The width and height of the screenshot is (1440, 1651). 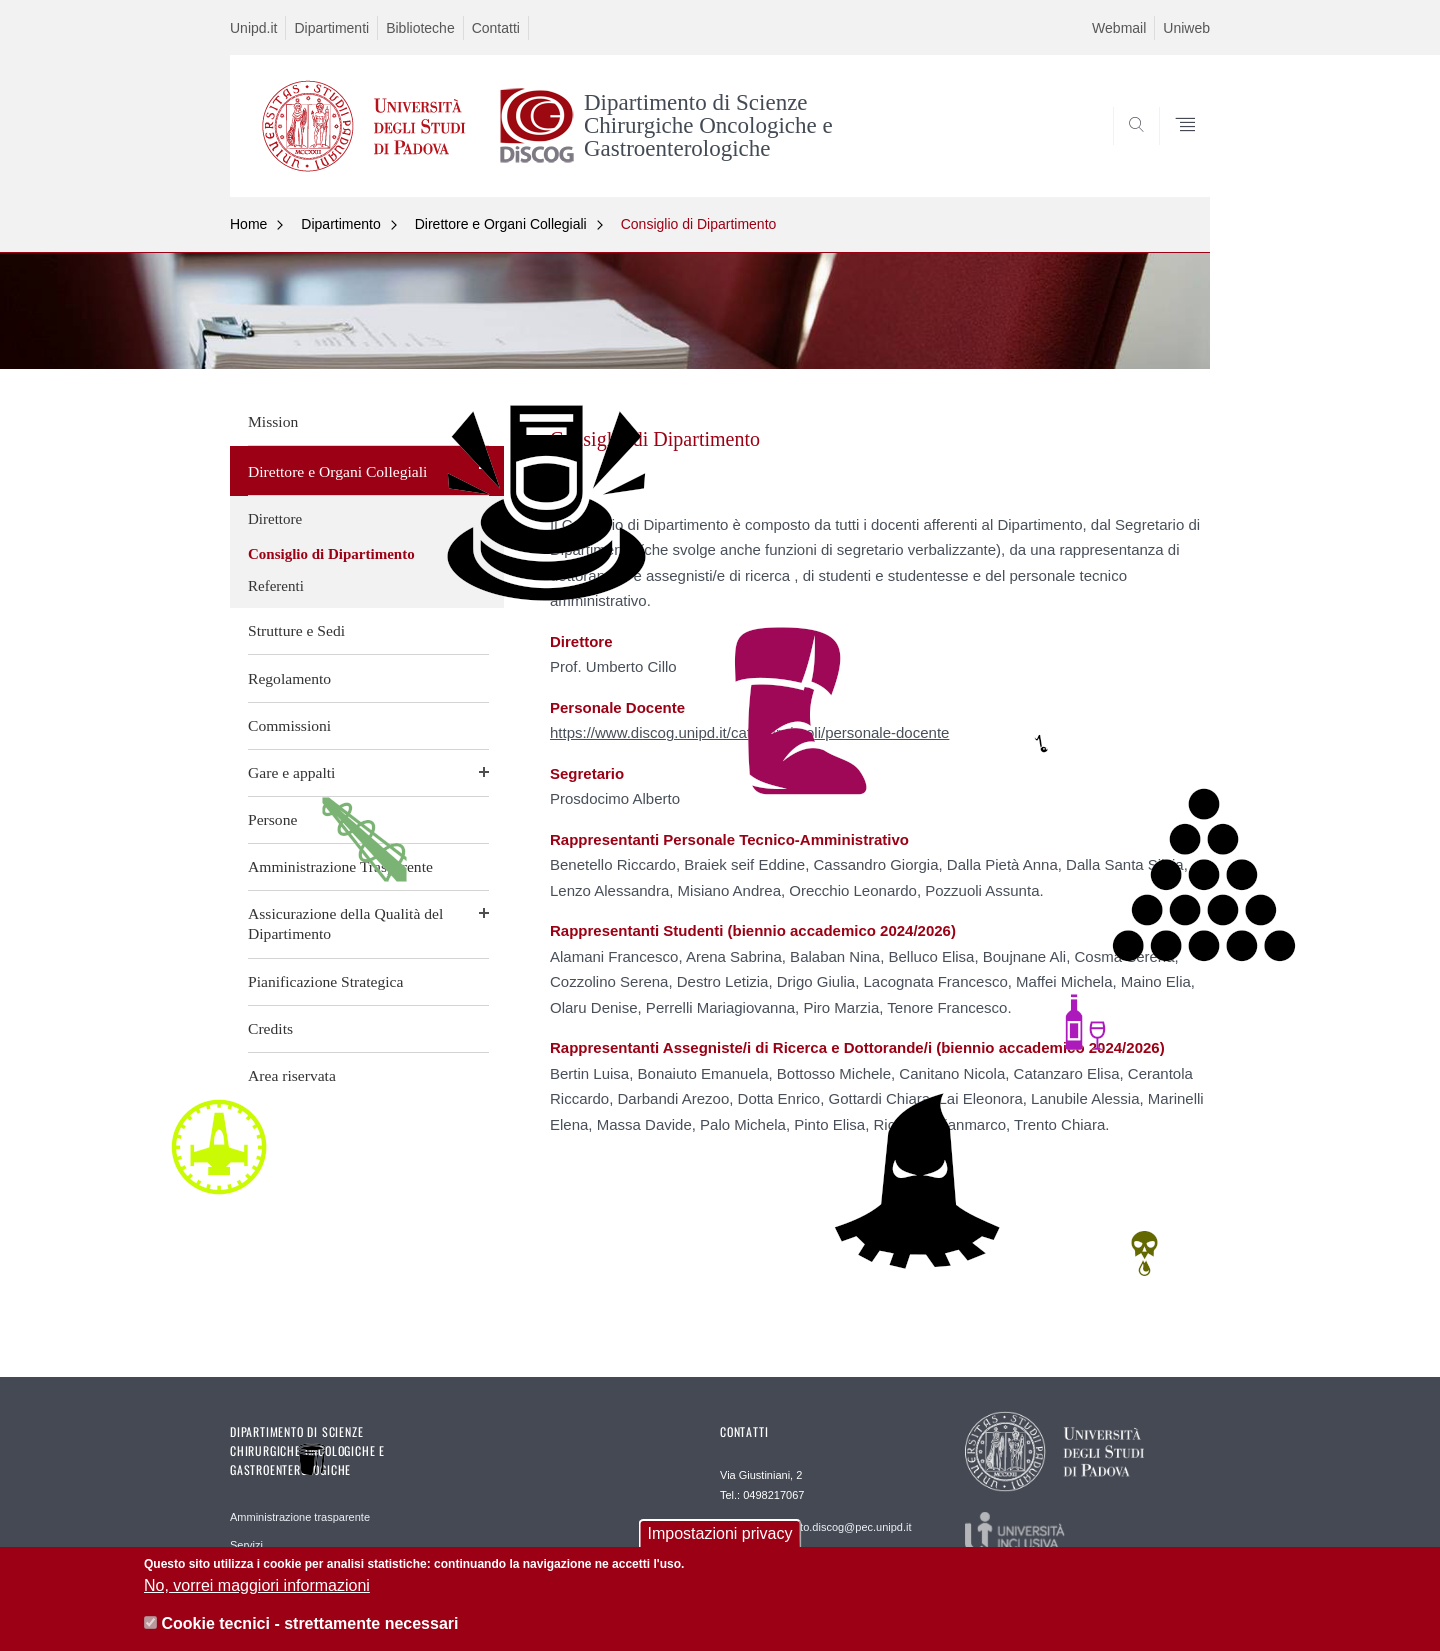 What do you see at coordinates (1144, 1253) in the screenshot?
I see `indicates a poisonous or toxic item` at bounding box center [1144, 1253].